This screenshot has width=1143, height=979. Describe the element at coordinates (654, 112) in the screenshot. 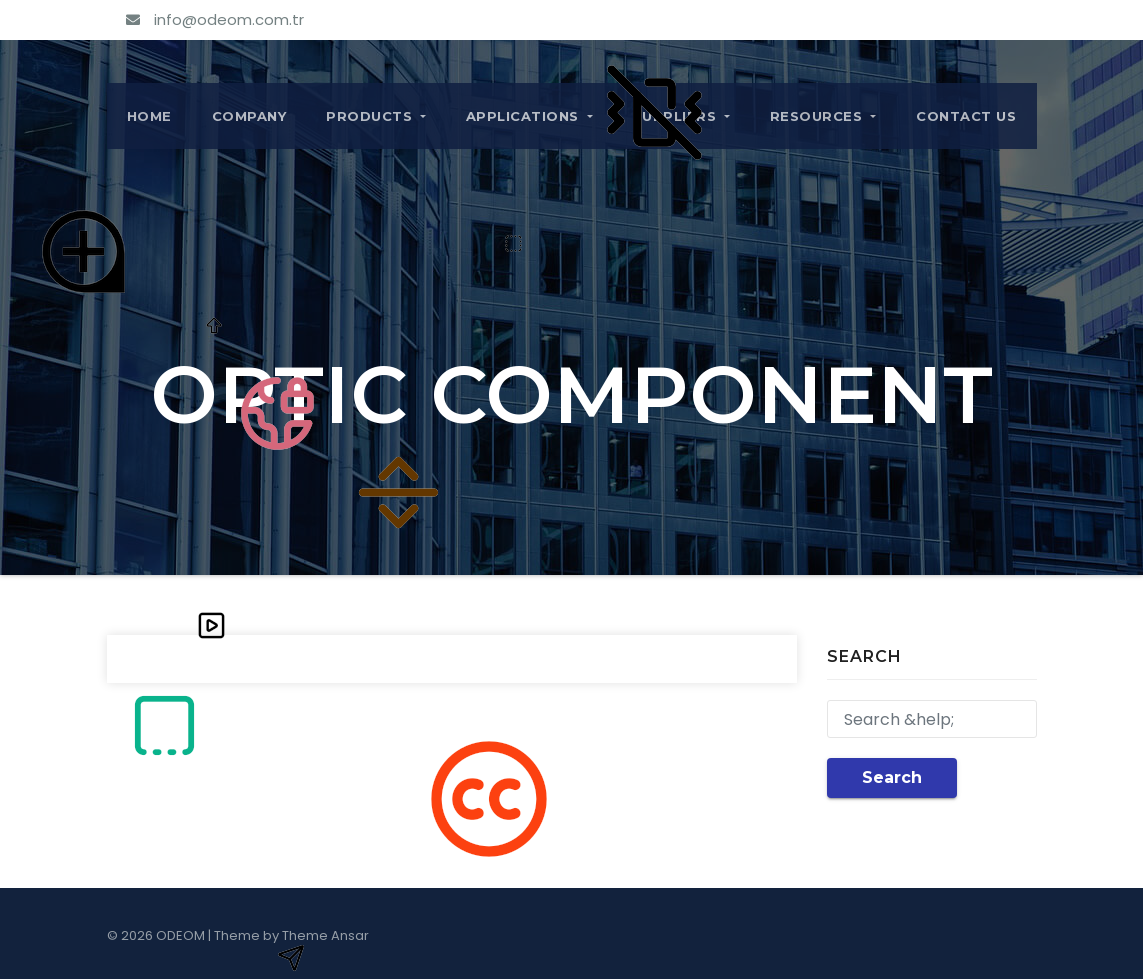

I see `disable vibration mode` at that location.